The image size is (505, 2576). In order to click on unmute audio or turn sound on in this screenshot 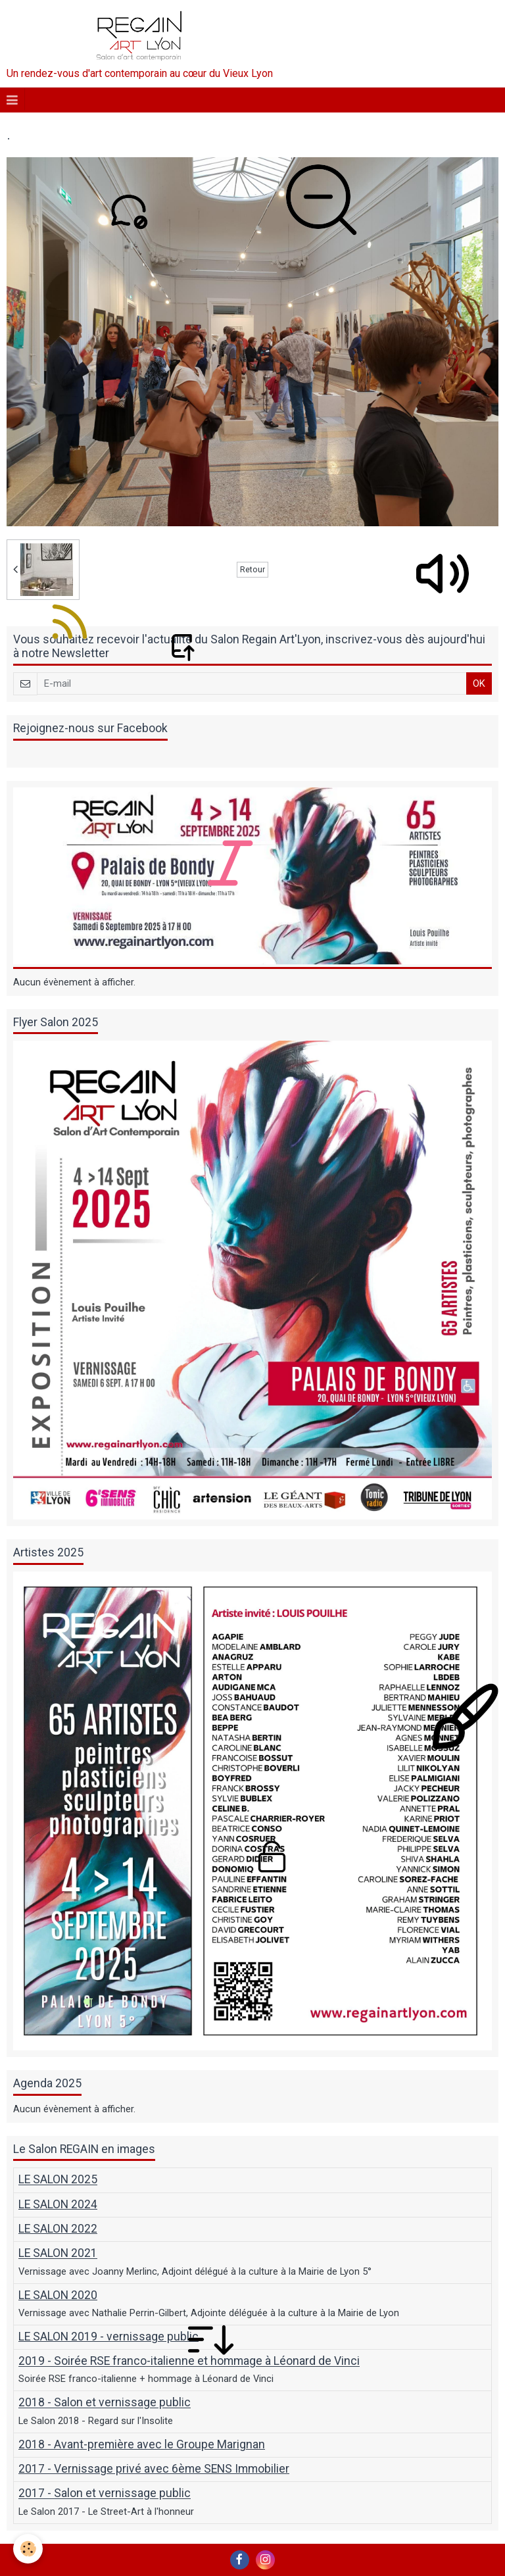, I will do `click(443, 574)`.